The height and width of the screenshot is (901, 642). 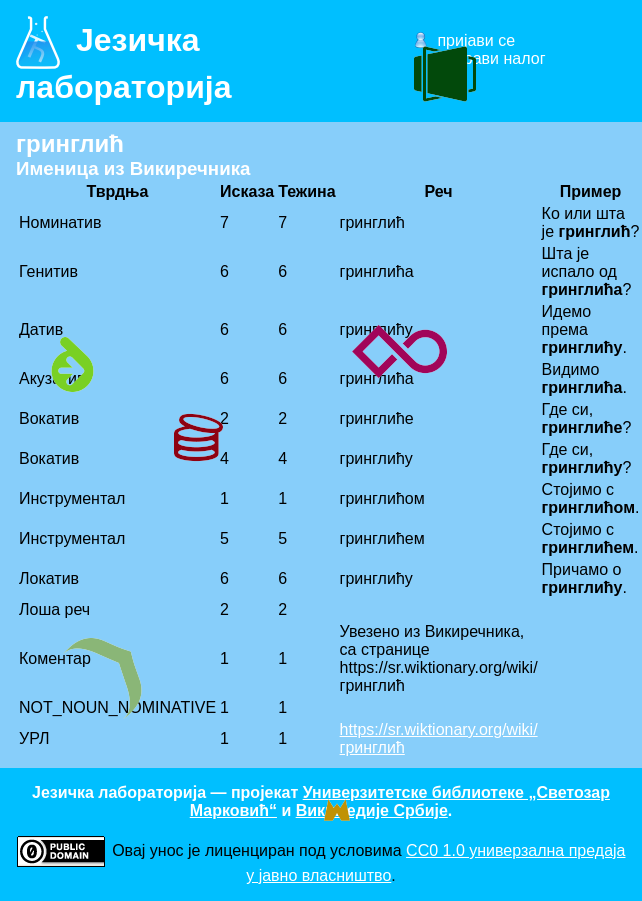 What do you see at coordinates (337, 810) in the screenshot?
I see `wgpu graphics library logo` at bounding box center [337, 810].